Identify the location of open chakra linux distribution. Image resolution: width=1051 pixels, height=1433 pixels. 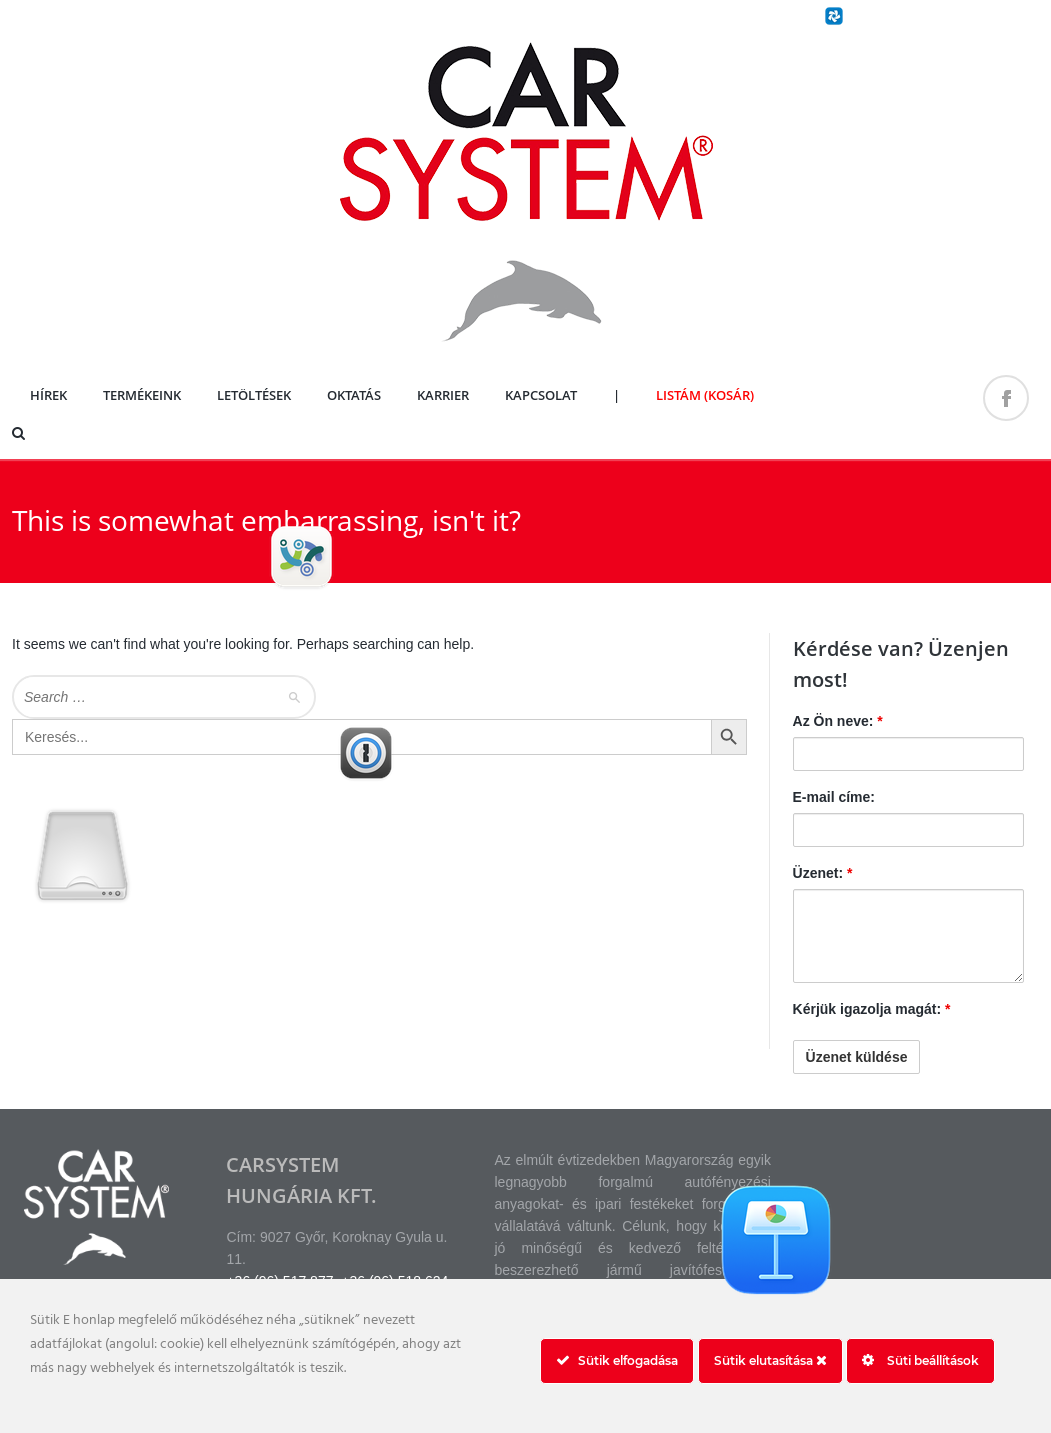
(834, 16).